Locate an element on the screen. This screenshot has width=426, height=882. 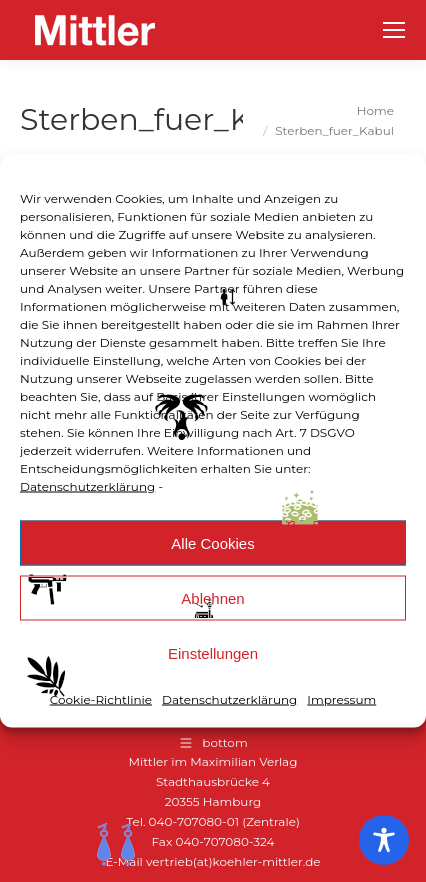
ignite or activate a fire-related feature is located at coordinates (181, 414).